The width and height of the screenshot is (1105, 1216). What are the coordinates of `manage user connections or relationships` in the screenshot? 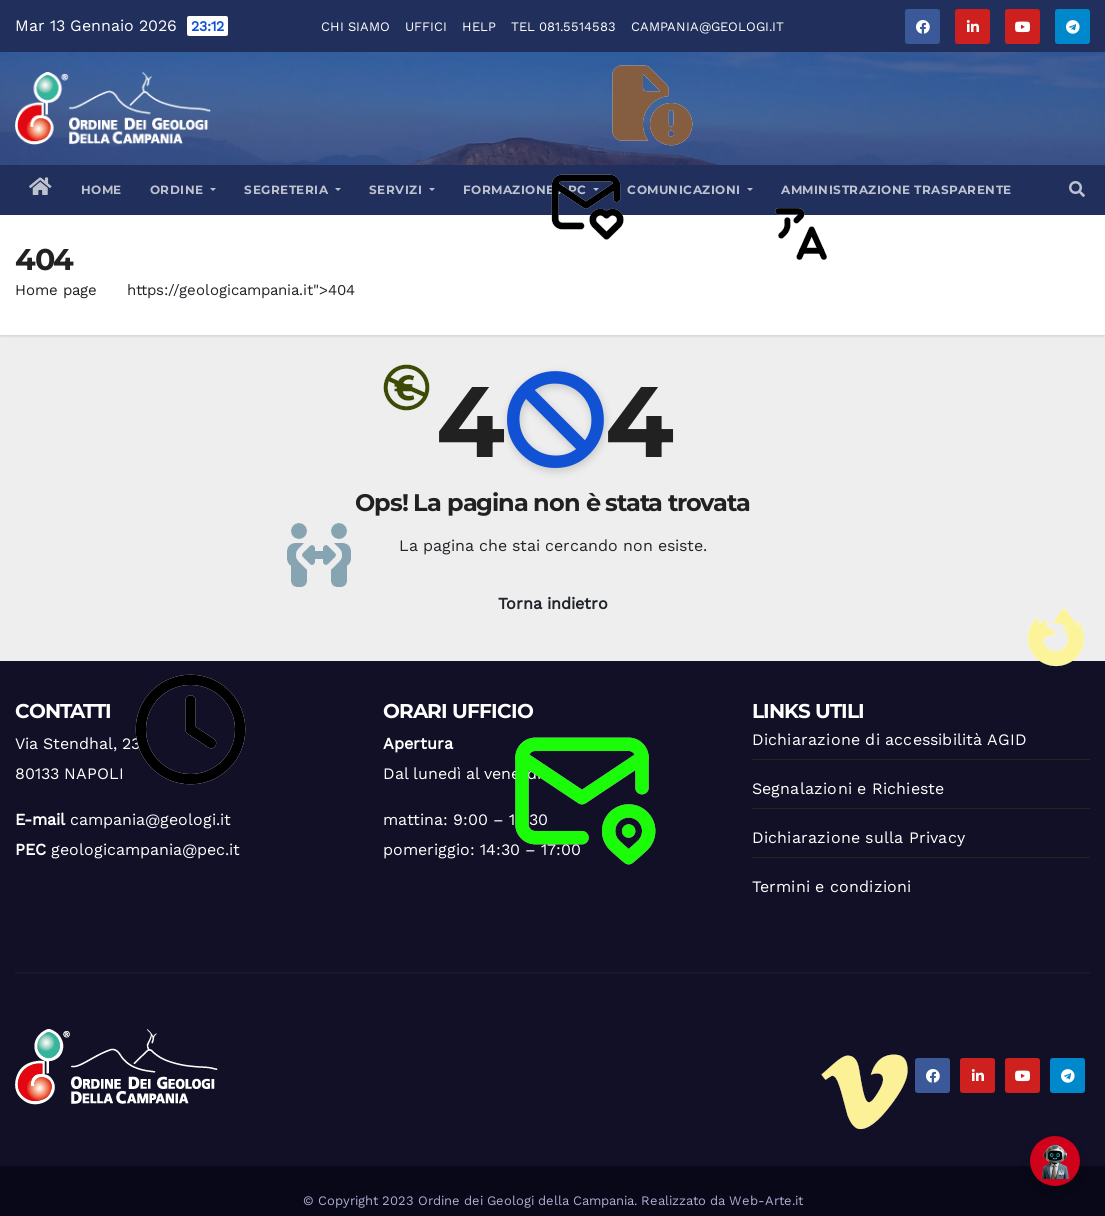 It's located at (319, 555).